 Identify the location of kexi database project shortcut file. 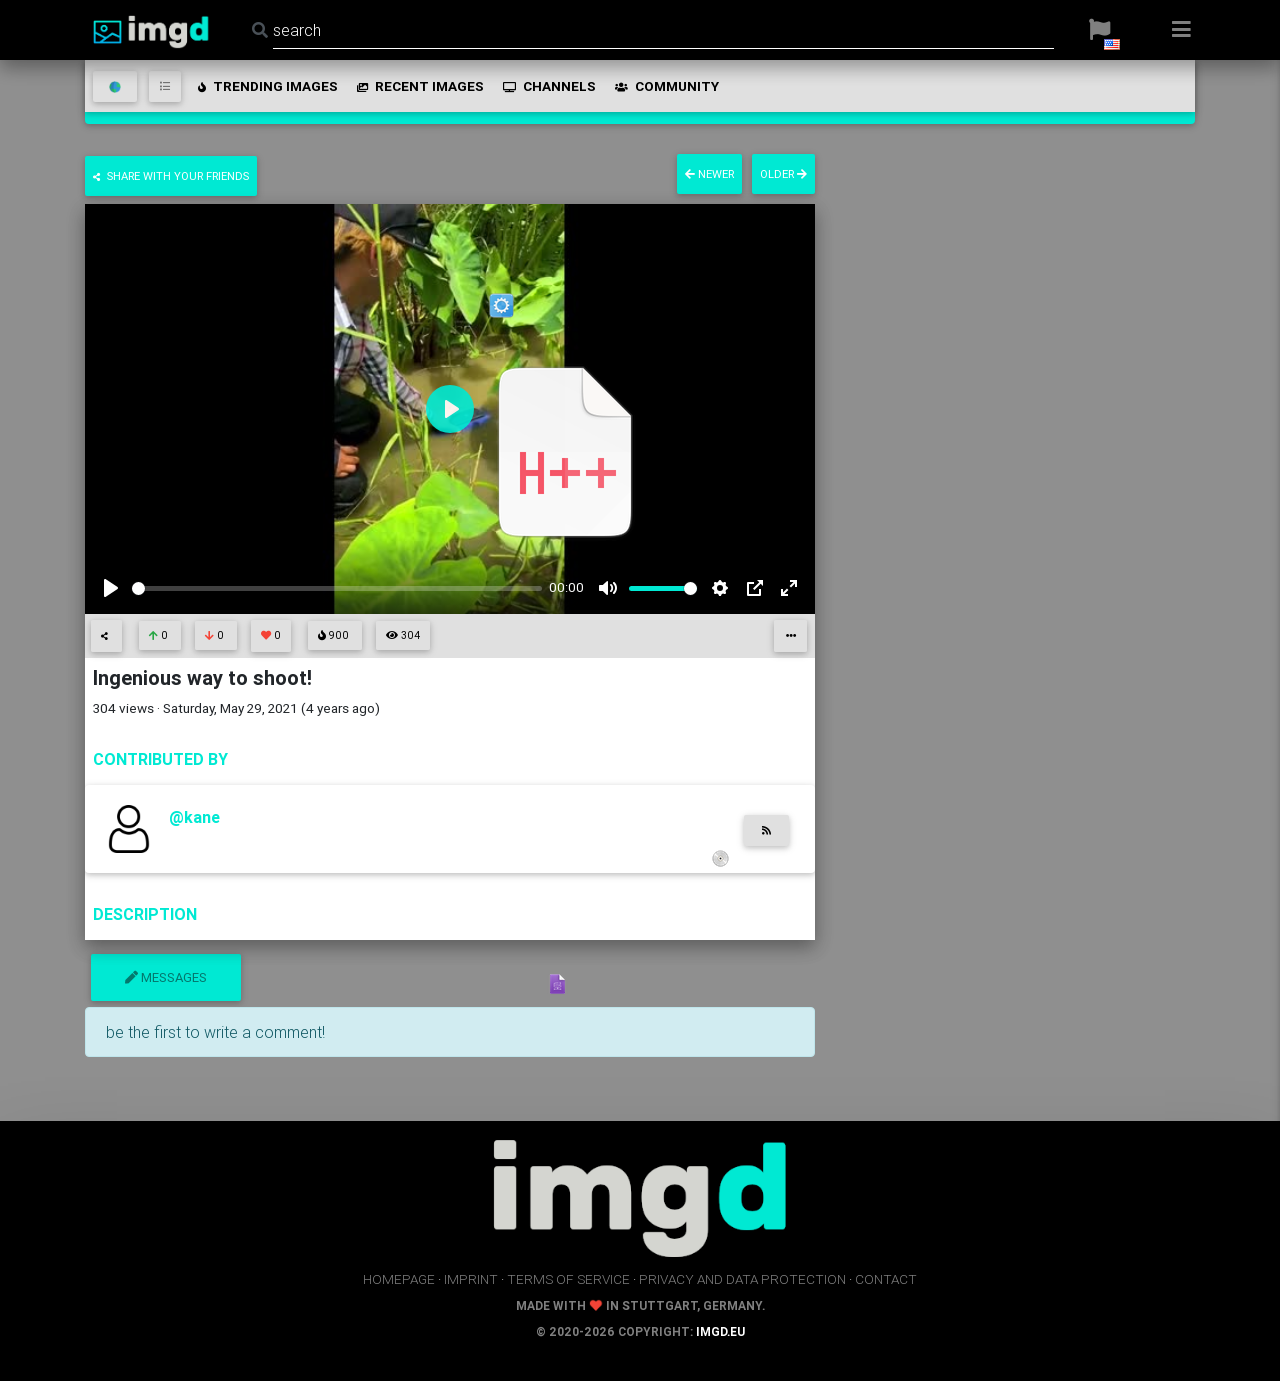
(557, 984).